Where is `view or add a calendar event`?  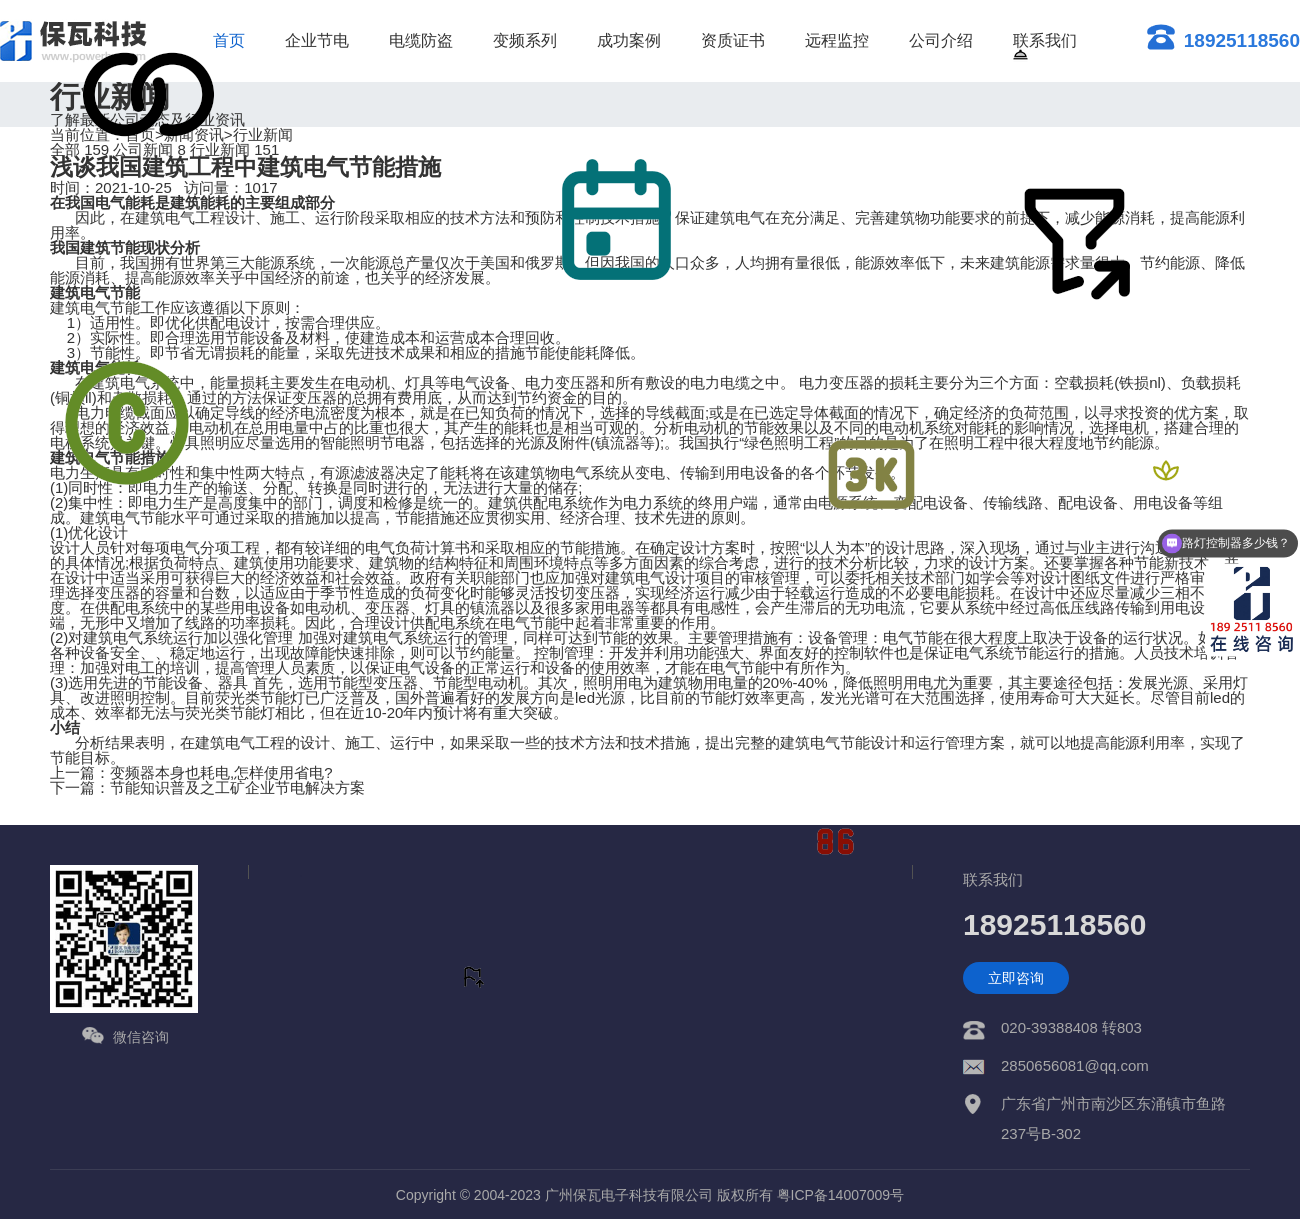
view or add a calendar event is located at coordinates (616, 219).